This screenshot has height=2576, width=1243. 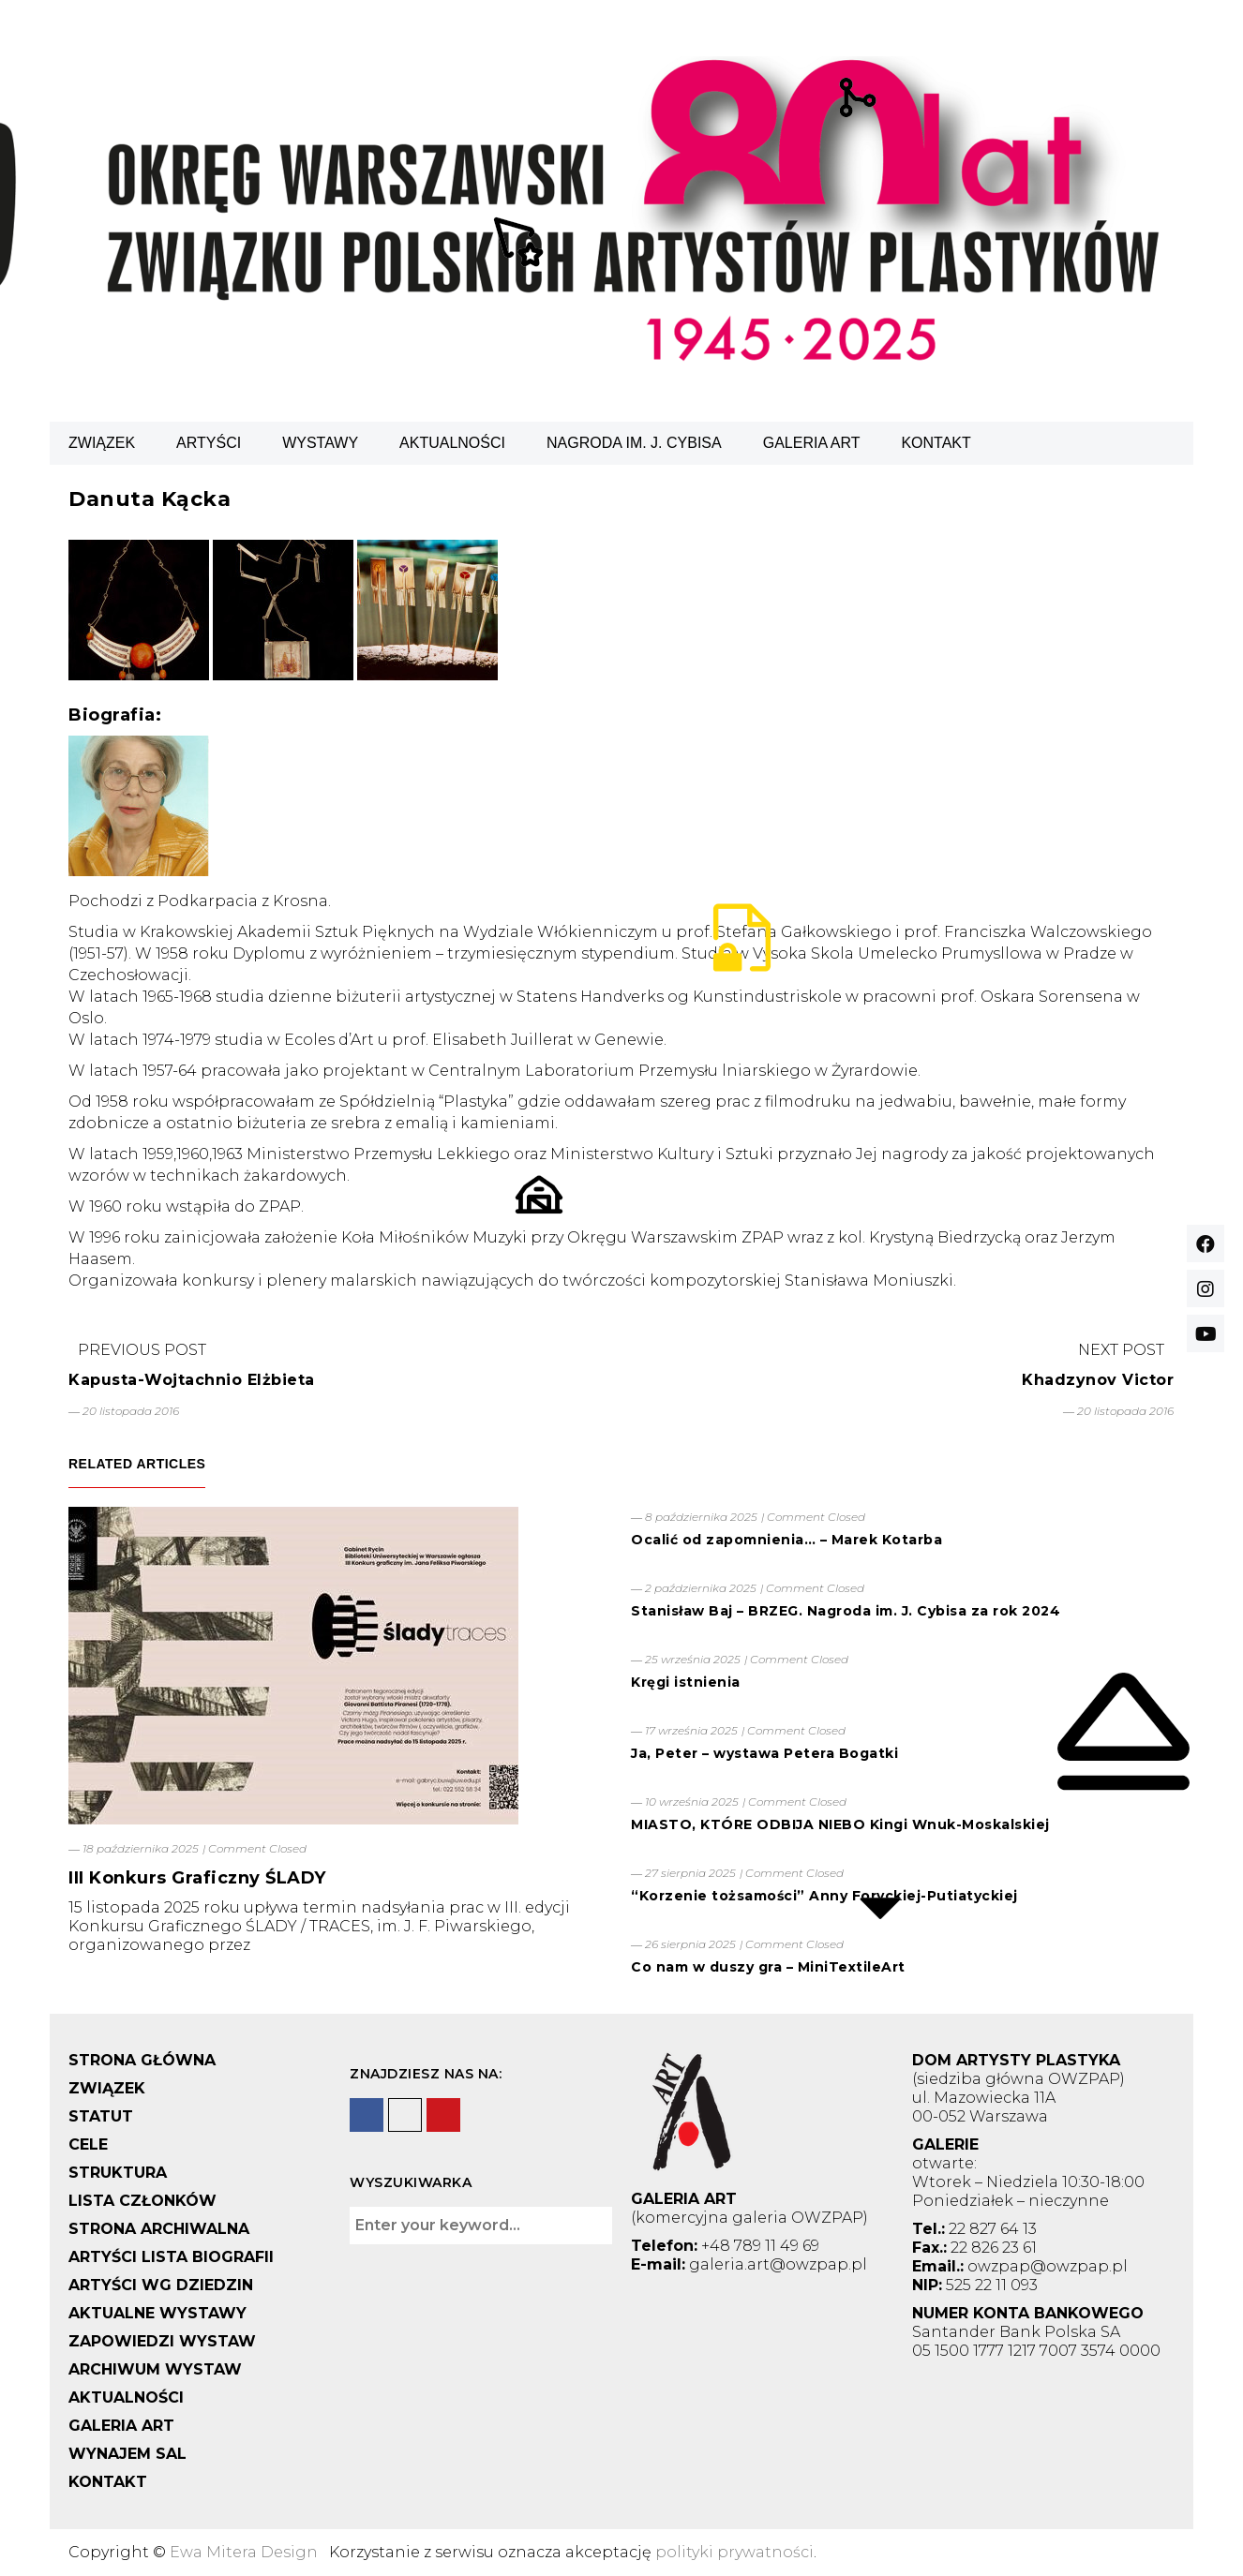 What do you see at coordinates (880, 1903) in the screenshot?
I see `expand a dropdown menu` at bounding box center [880, 1903].